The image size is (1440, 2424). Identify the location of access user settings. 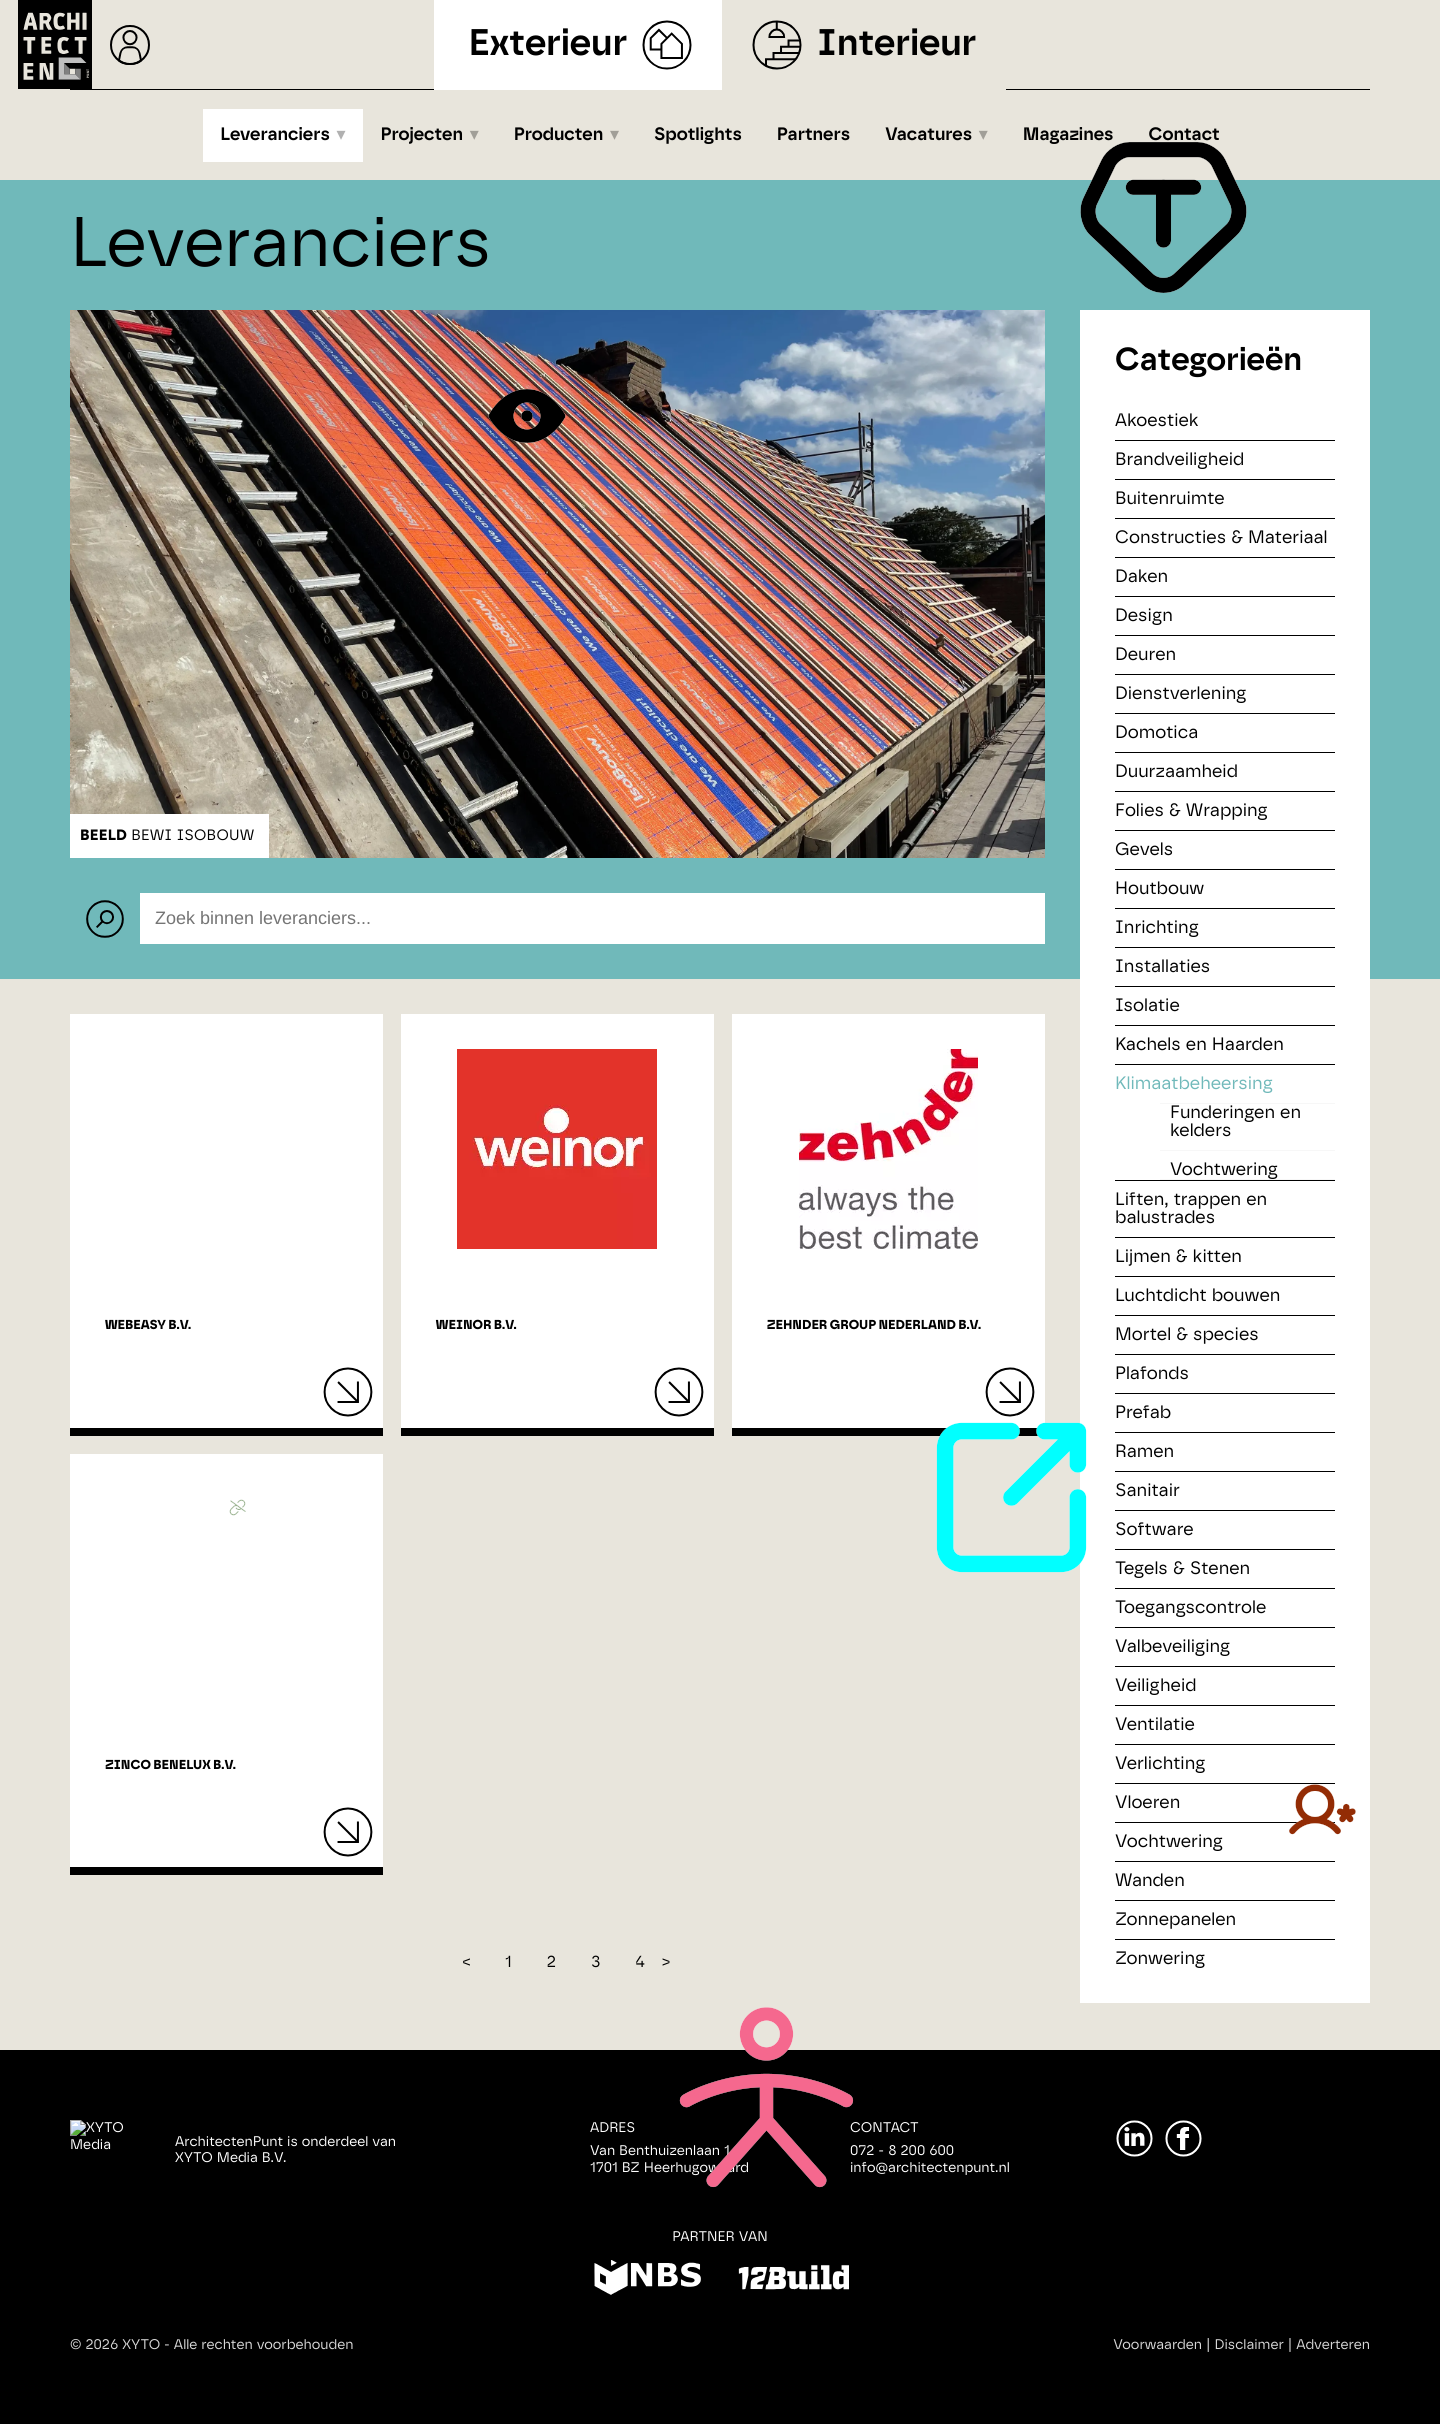
(1321, 1811).